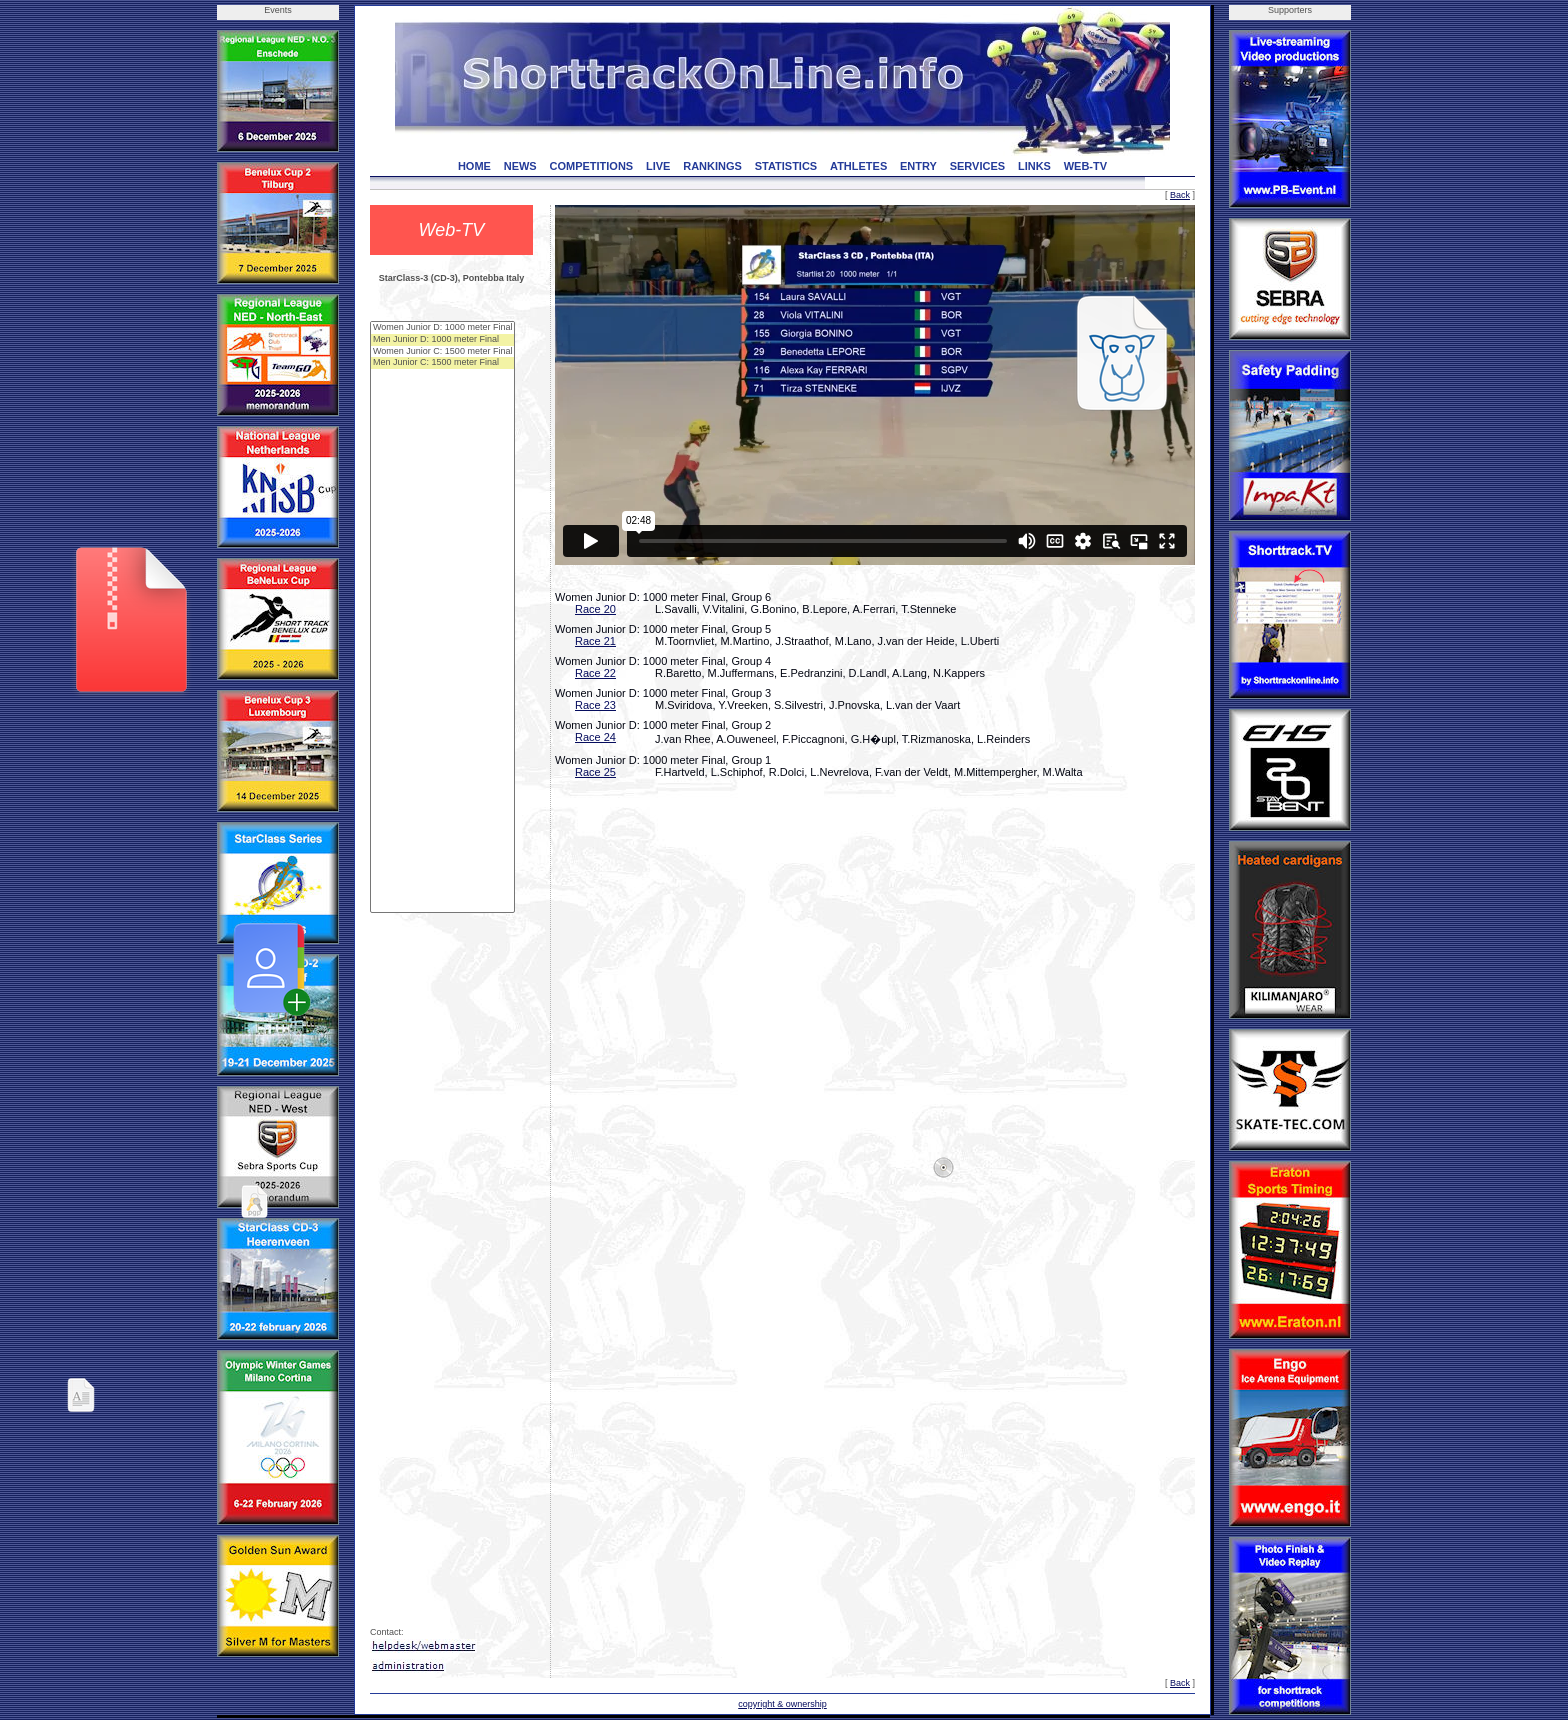  What do you see at coordinates (131, 622) in the screenshot?
I see `an lzop compressed archive file` at bounding box center [131, 622].